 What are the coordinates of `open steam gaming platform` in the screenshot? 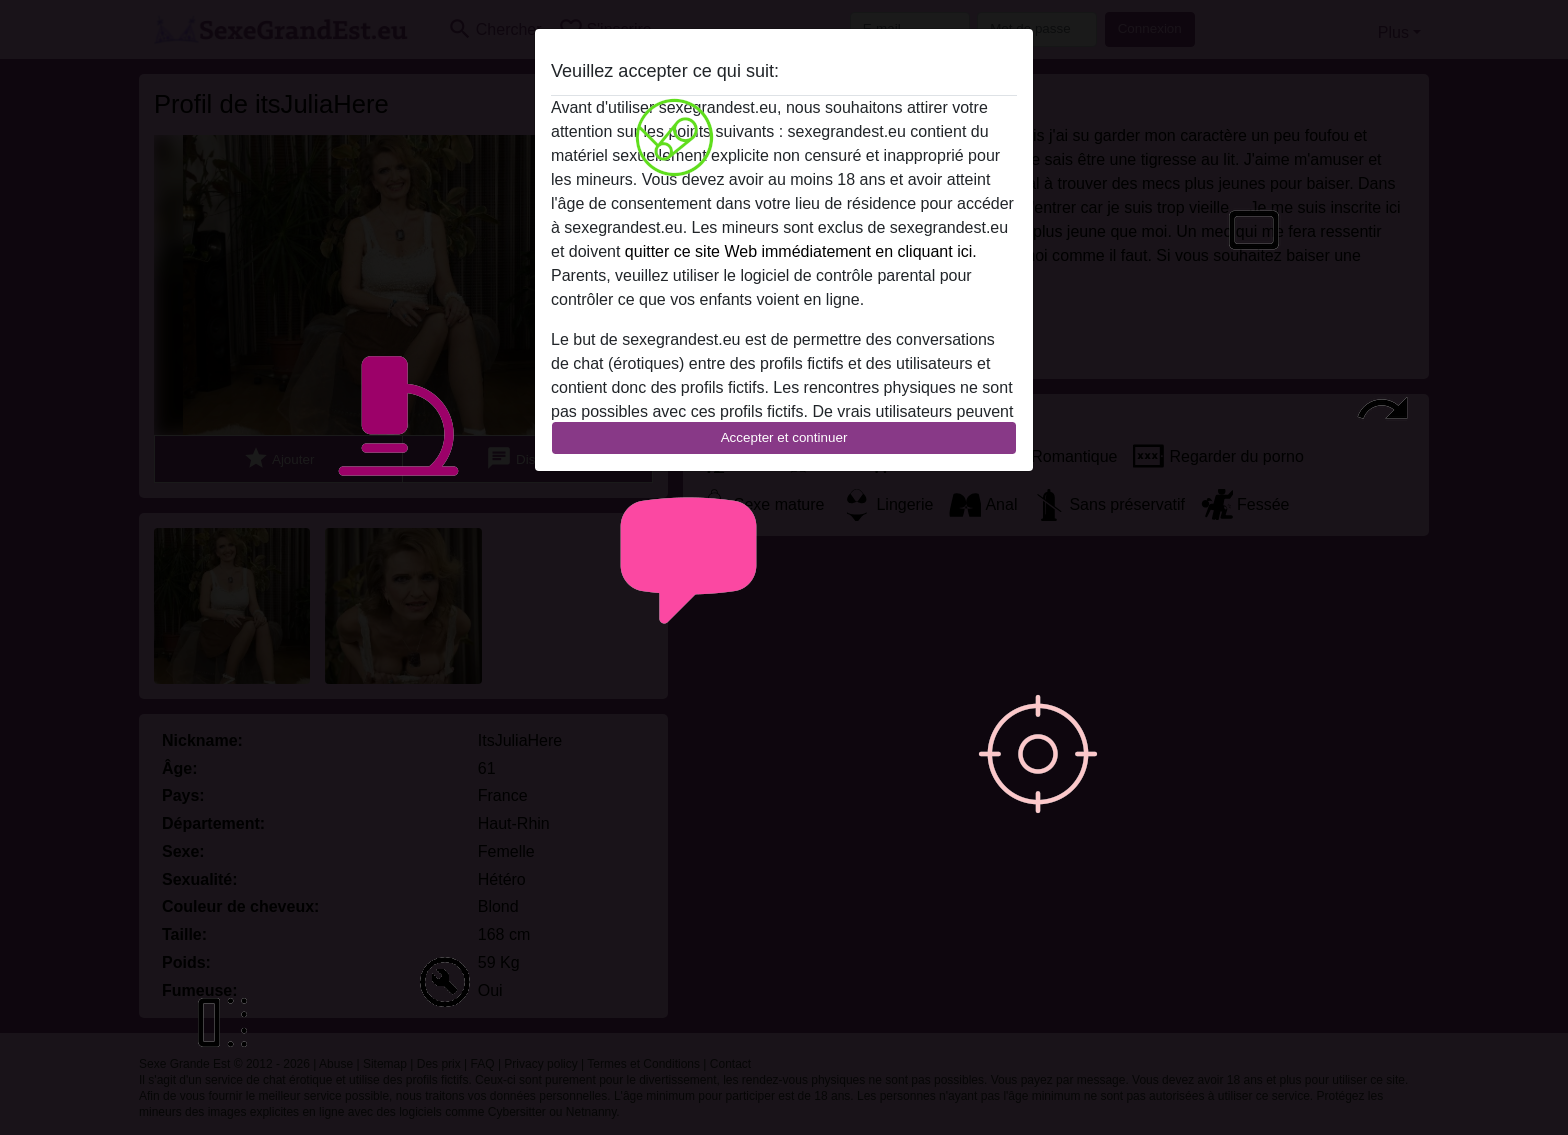 It's located at (674, 137).